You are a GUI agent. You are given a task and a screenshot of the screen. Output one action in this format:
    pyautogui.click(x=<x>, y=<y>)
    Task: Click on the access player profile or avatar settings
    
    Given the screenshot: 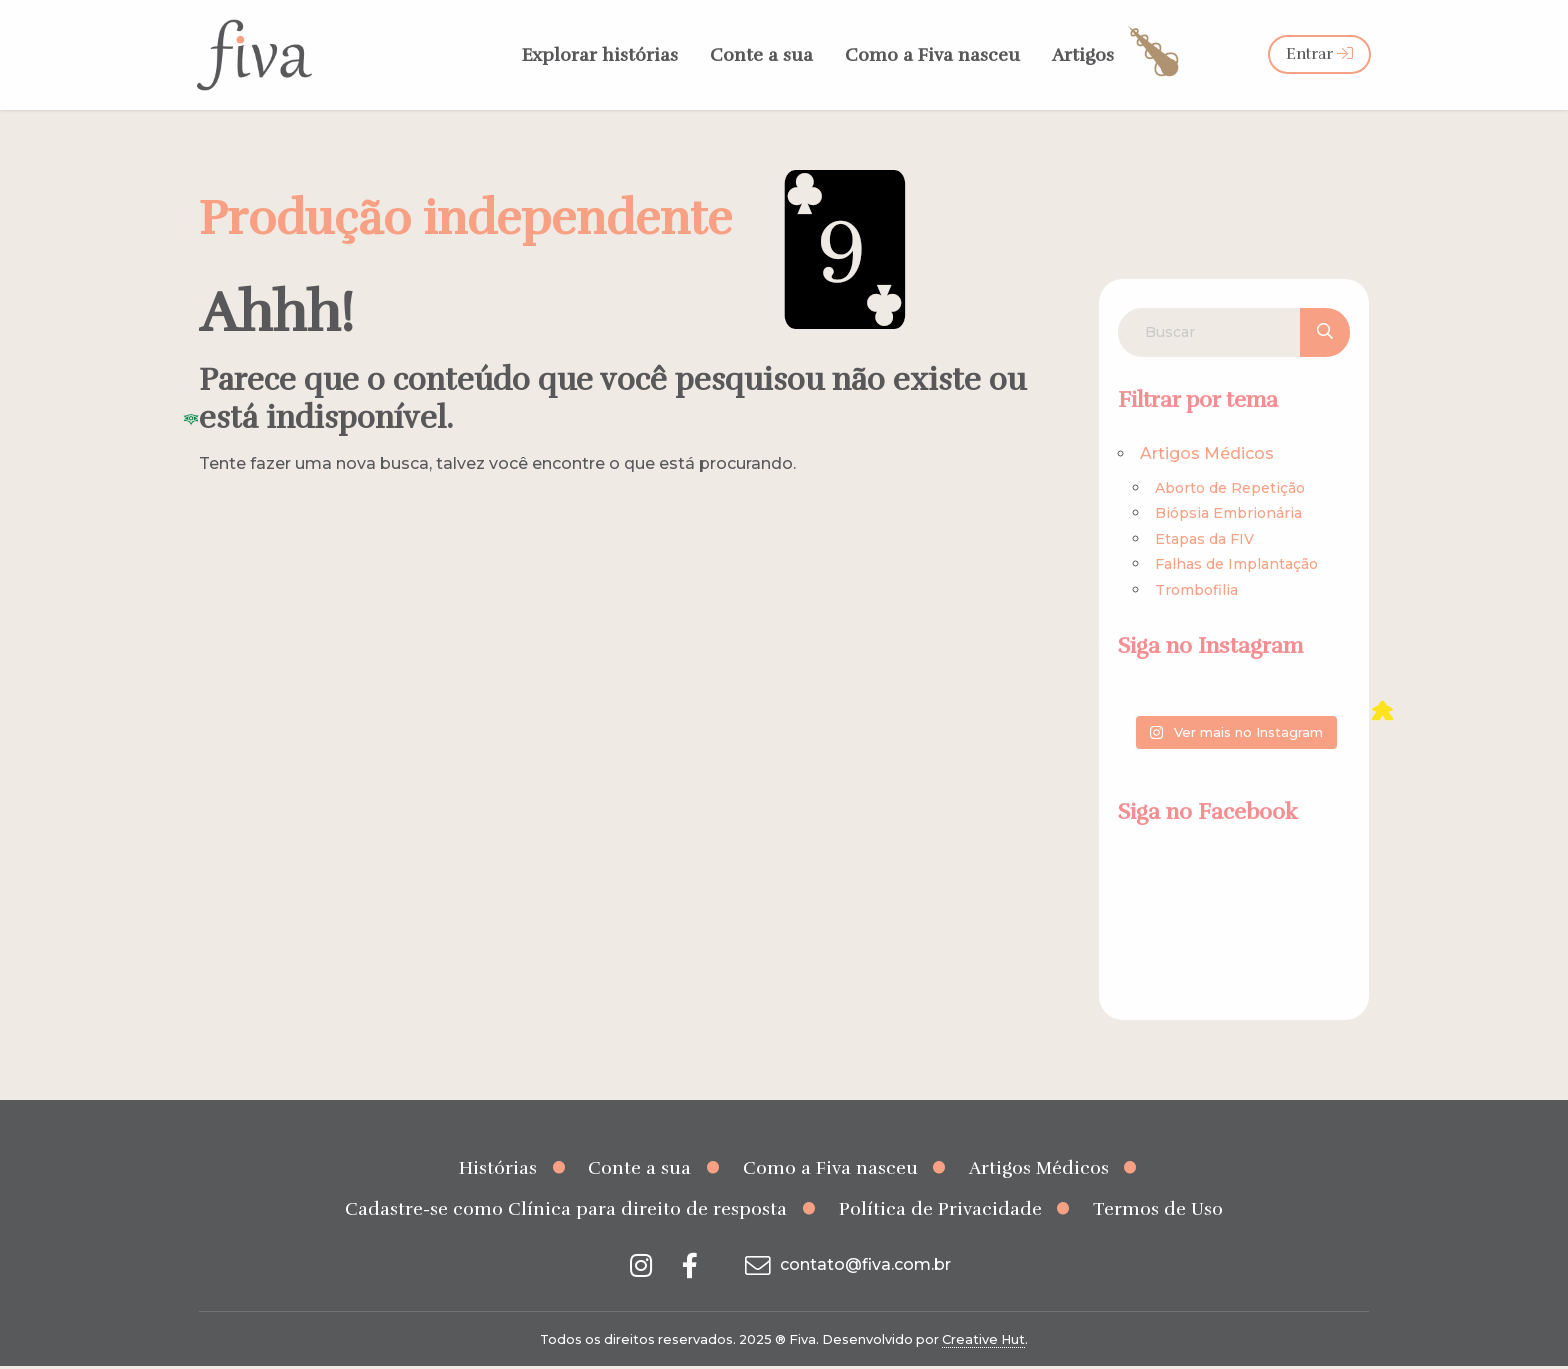 What is the action you would take?
    pyautogui.click(x=1382, y=710)
    